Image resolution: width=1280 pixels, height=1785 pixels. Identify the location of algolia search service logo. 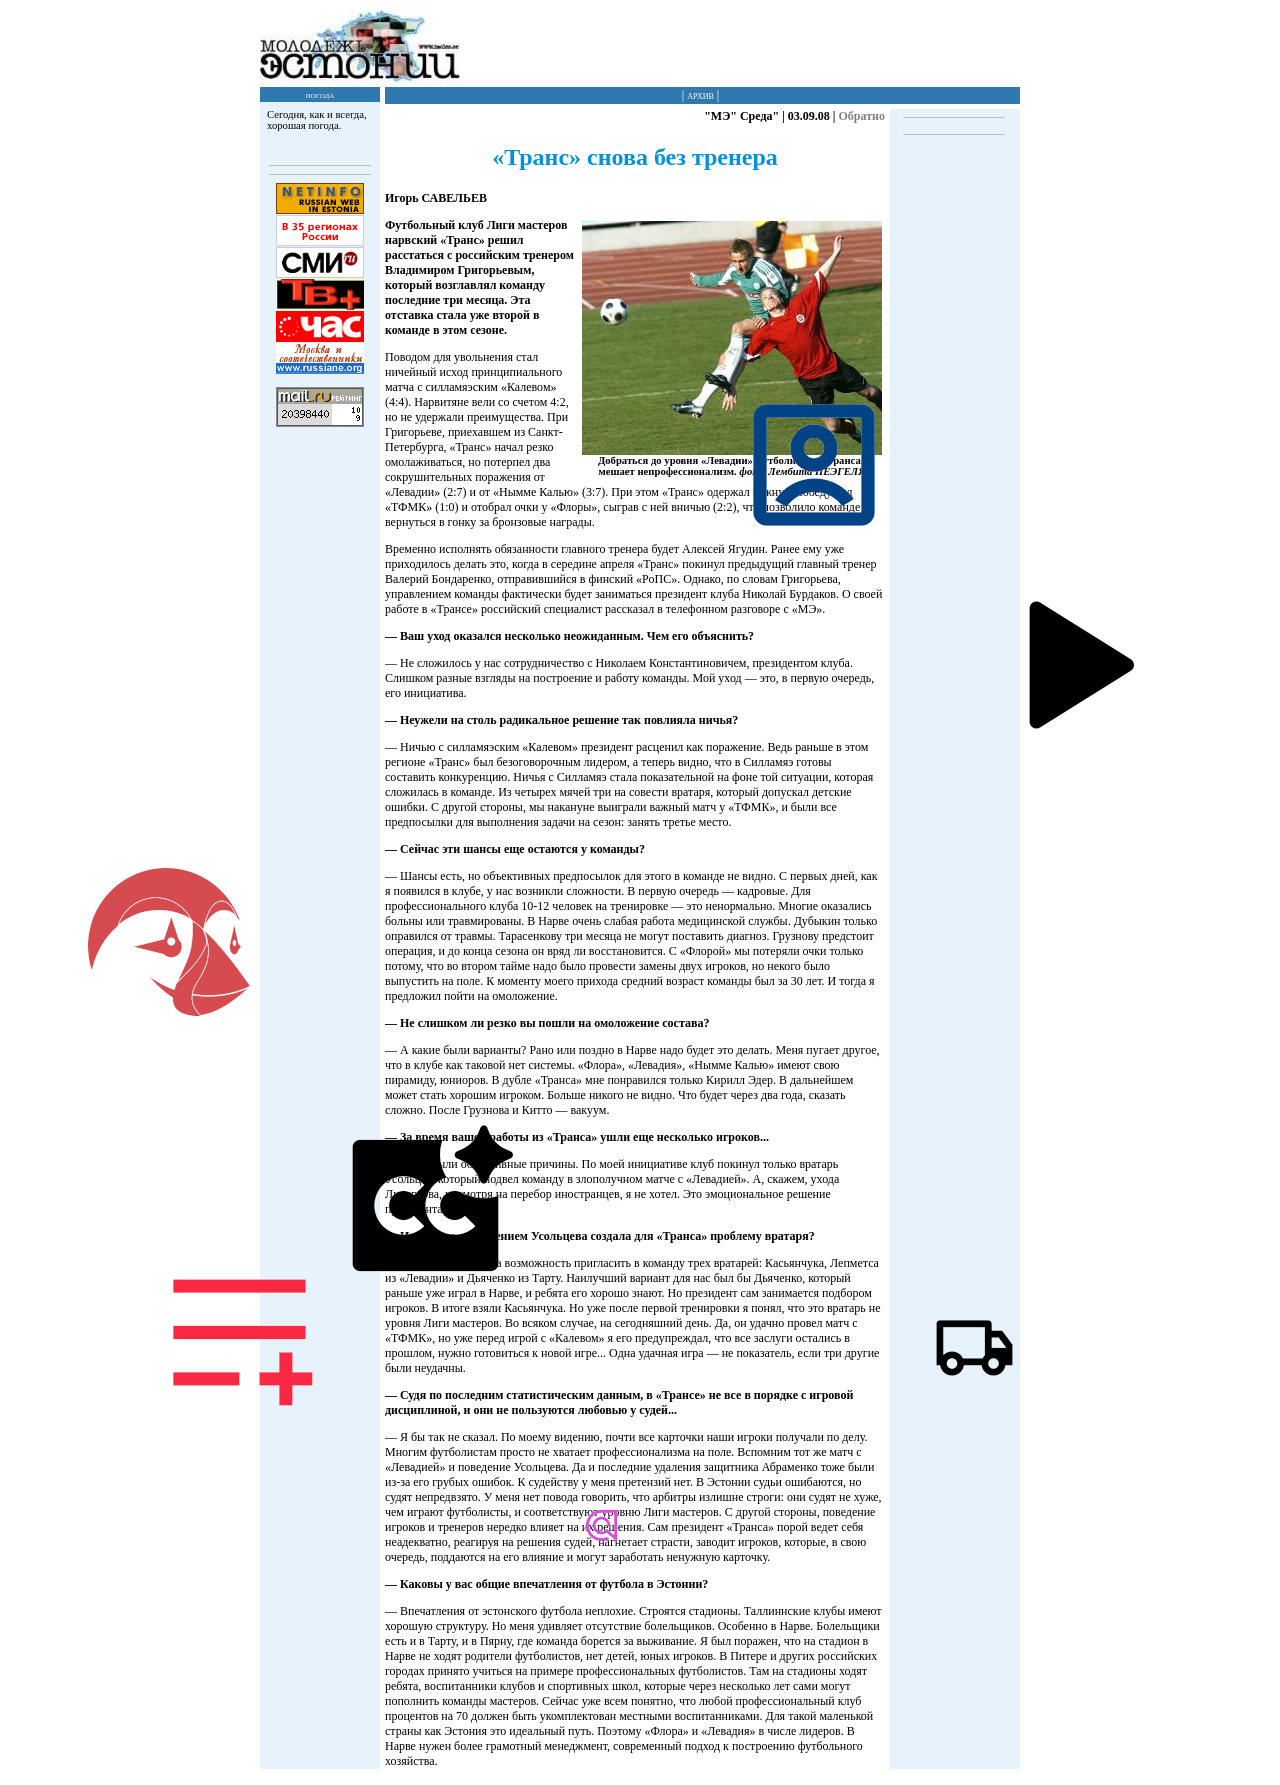
(601, 1525).